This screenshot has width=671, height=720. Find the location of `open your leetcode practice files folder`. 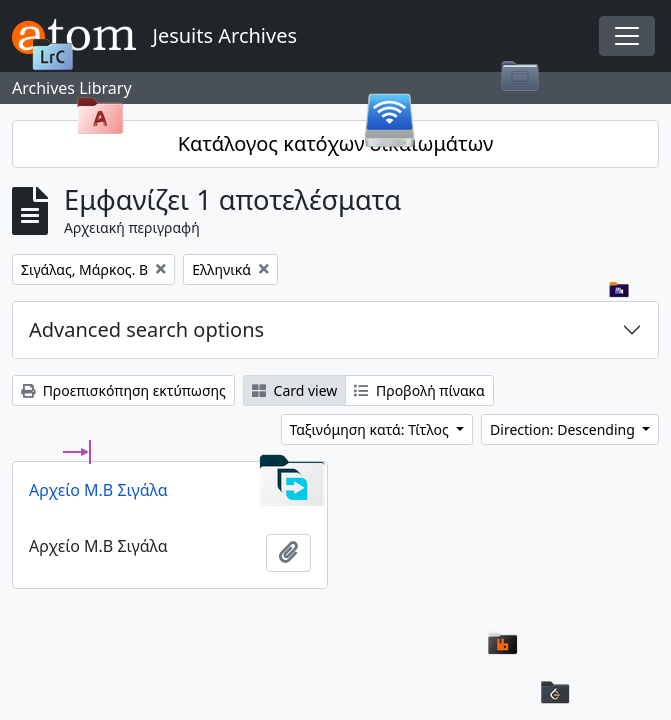

open your leetcode practice files folder is located at coordinates (555, 693).